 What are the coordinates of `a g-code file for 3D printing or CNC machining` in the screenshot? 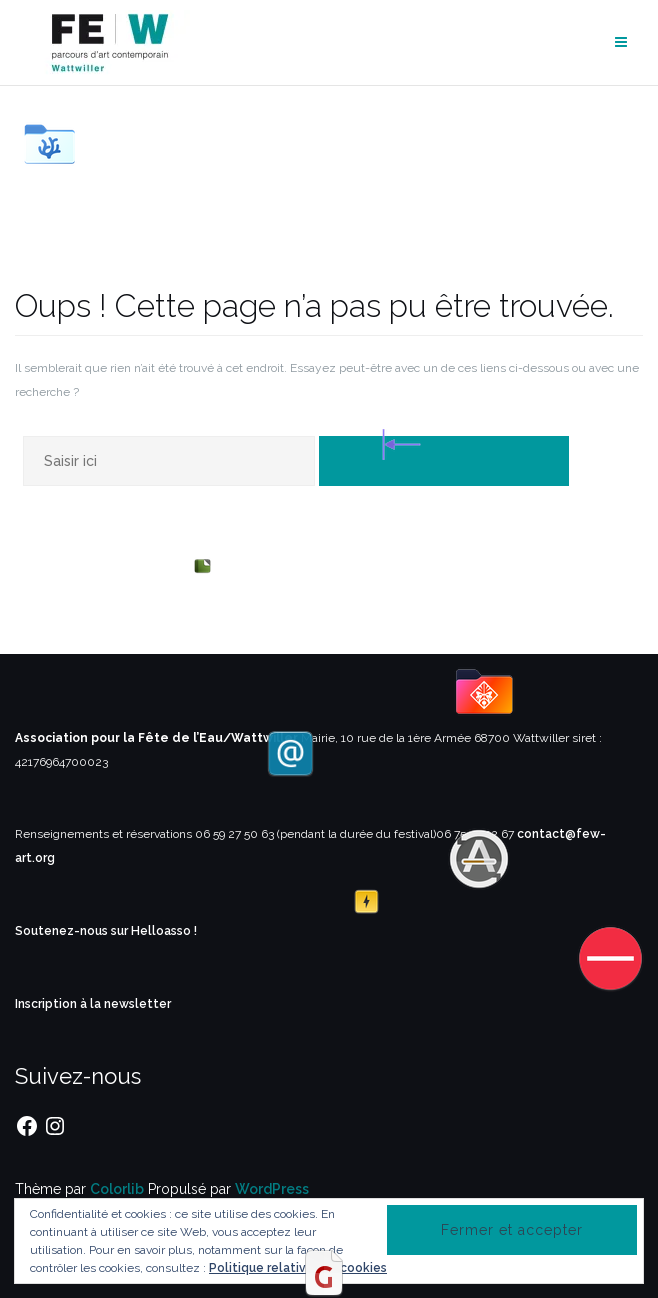 It's located at (324, 1273).